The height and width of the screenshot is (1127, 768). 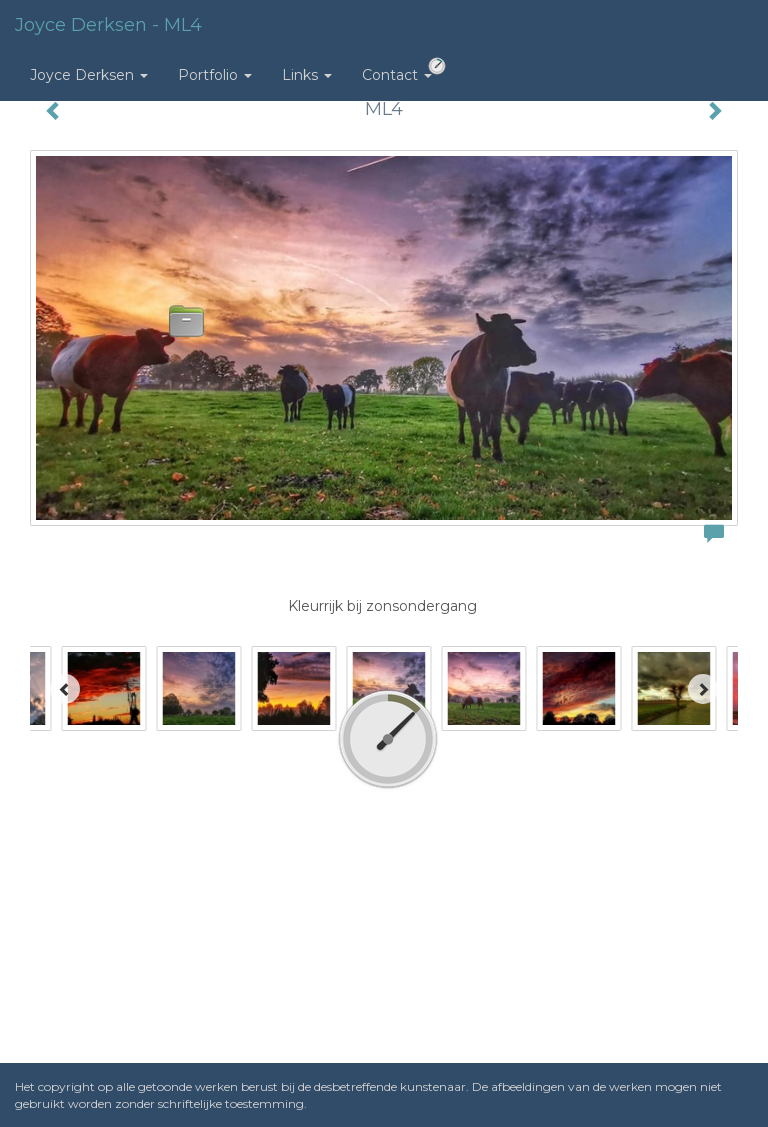 What do you see at coordinates (437, 66) in the screenshot?
I see `launch sysprof system profiler` at bounding box center [437, 66].